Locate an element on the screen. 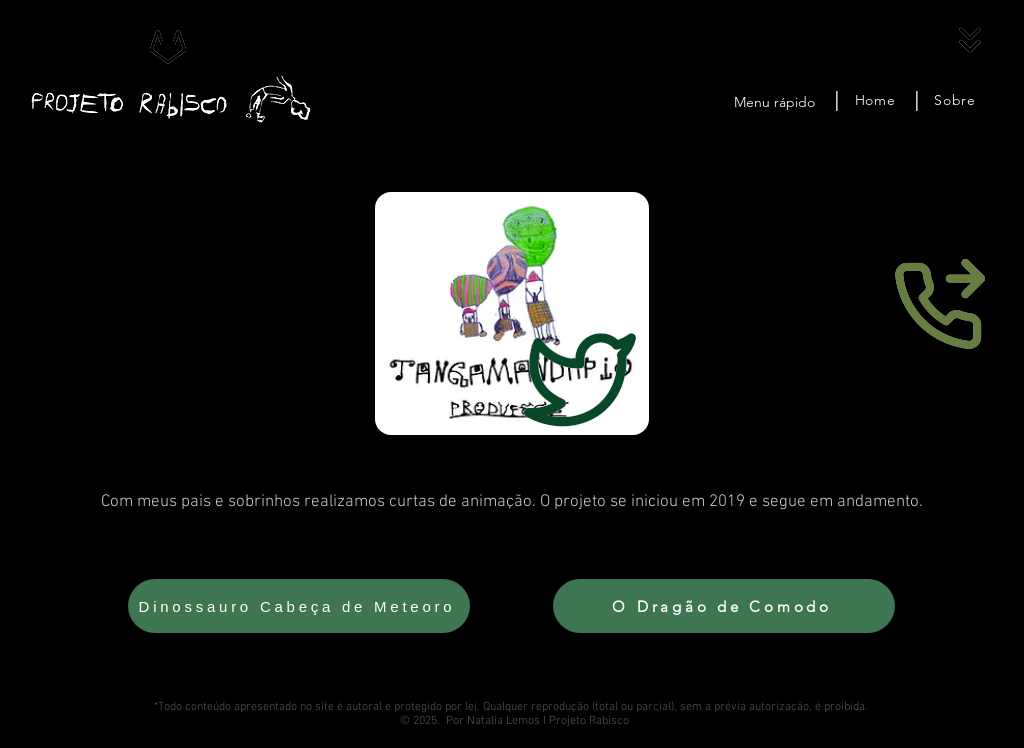  forward an incoming call is located at coordinates (938, 306).